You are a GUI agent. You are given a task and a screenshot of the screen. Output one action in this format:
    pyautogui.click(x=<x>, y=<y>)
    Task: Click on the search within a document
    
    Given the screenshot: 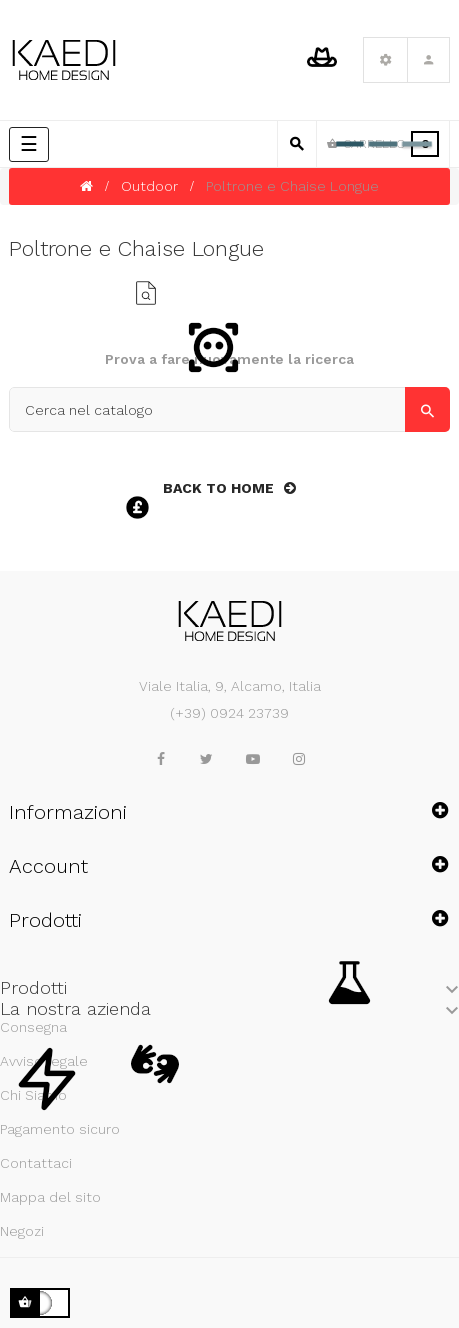 What is the action you would take?
    pyautogui.click(x=146, y=293)
    